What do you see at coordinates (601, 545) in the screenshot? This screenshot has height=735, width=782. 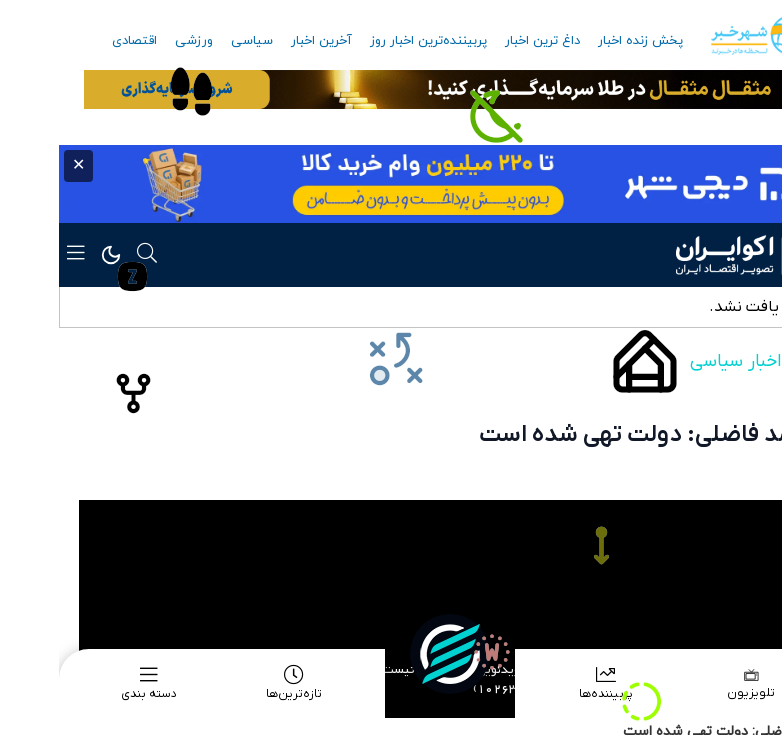 I see `scroll down or view more content` at bounding box center [601, 545].